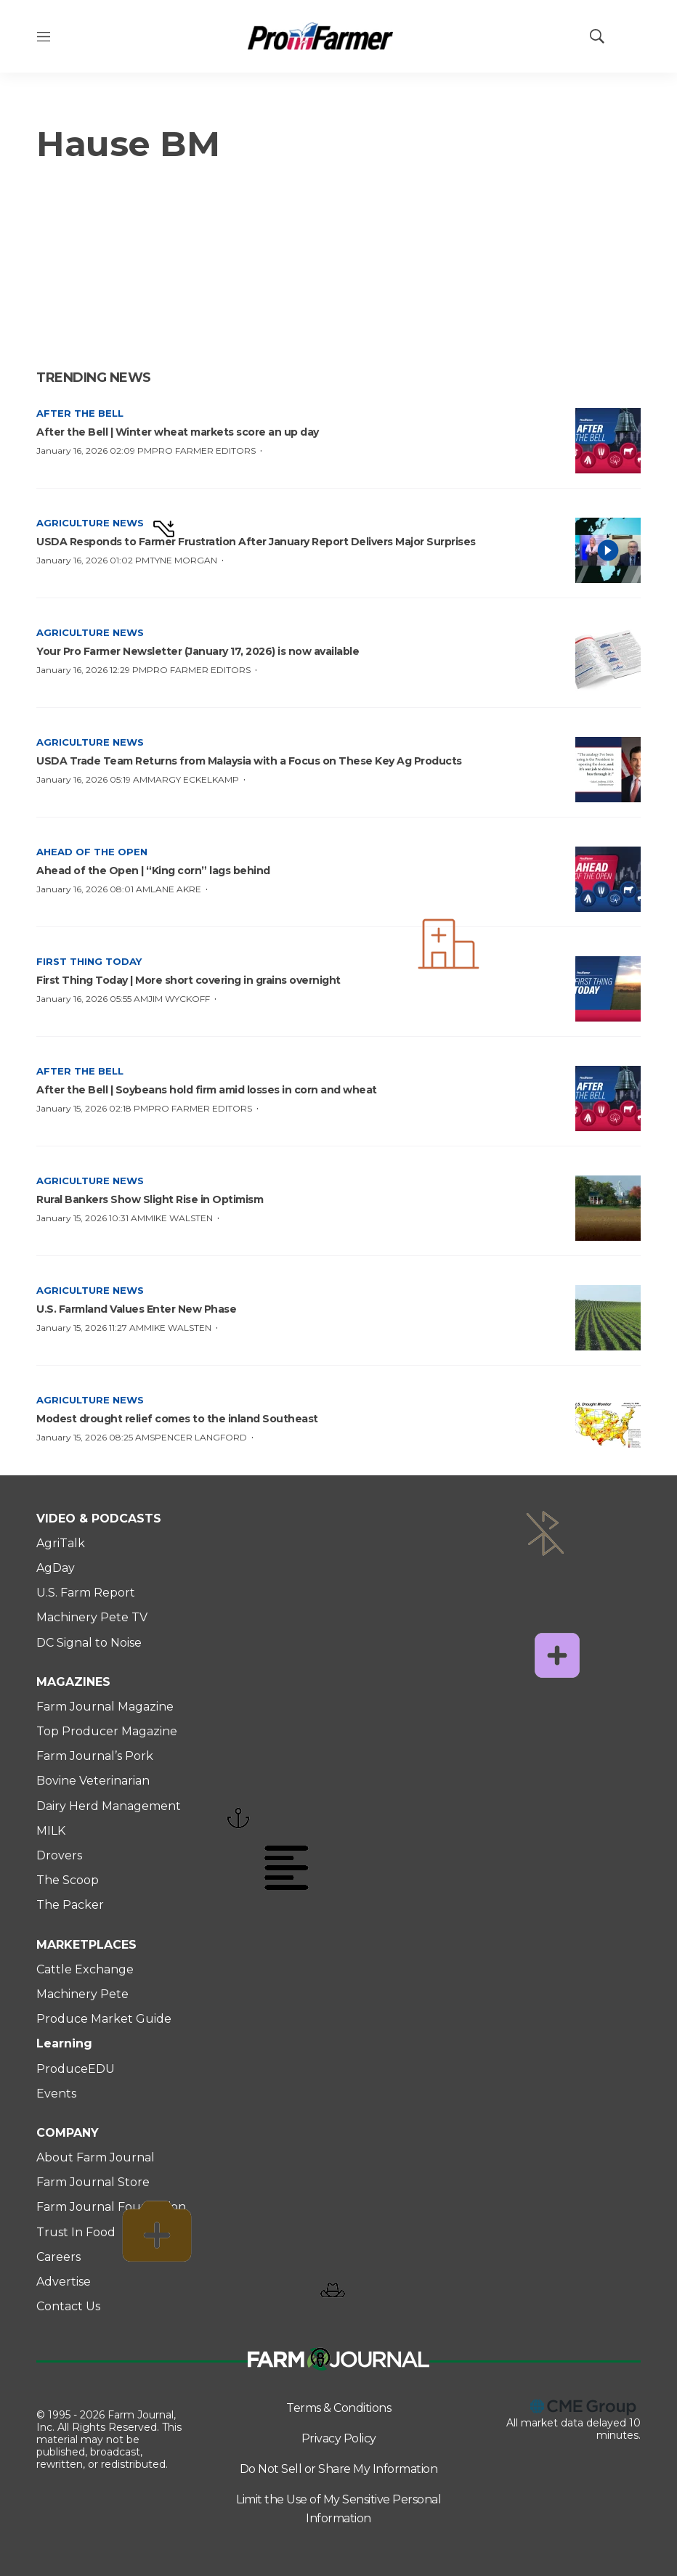  Describe the element at coordinates (333, 2291) in the screenshot. I see `select cowboy hat avatar or profile accessory` at that location.